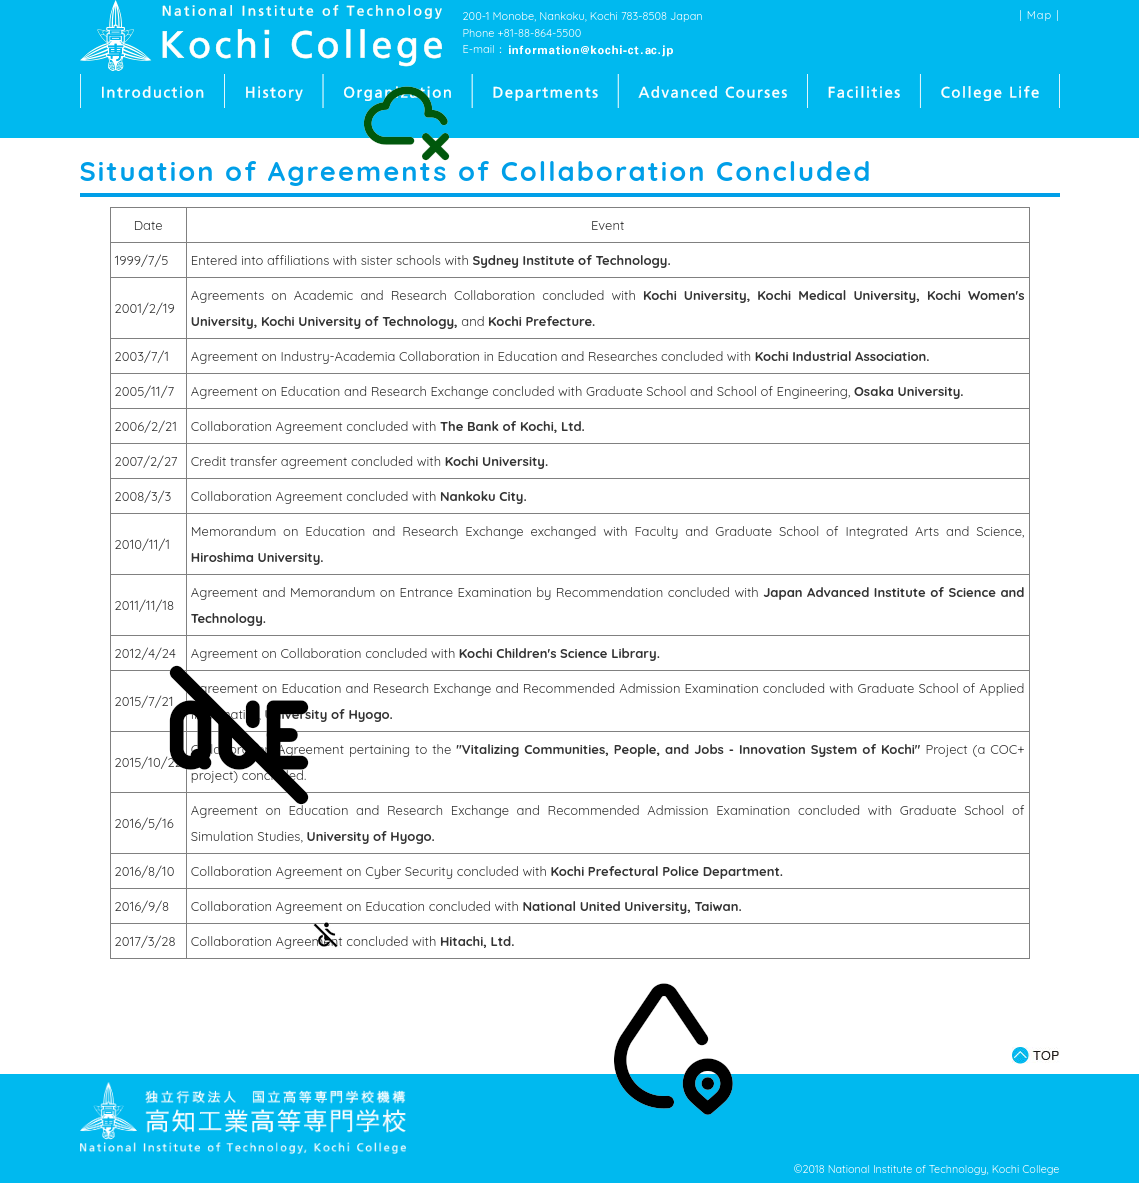  Describe the element at coordinates (326, 934) in the screenshot. I see `indicates location or feature is not wheelchair accessible` at that location.